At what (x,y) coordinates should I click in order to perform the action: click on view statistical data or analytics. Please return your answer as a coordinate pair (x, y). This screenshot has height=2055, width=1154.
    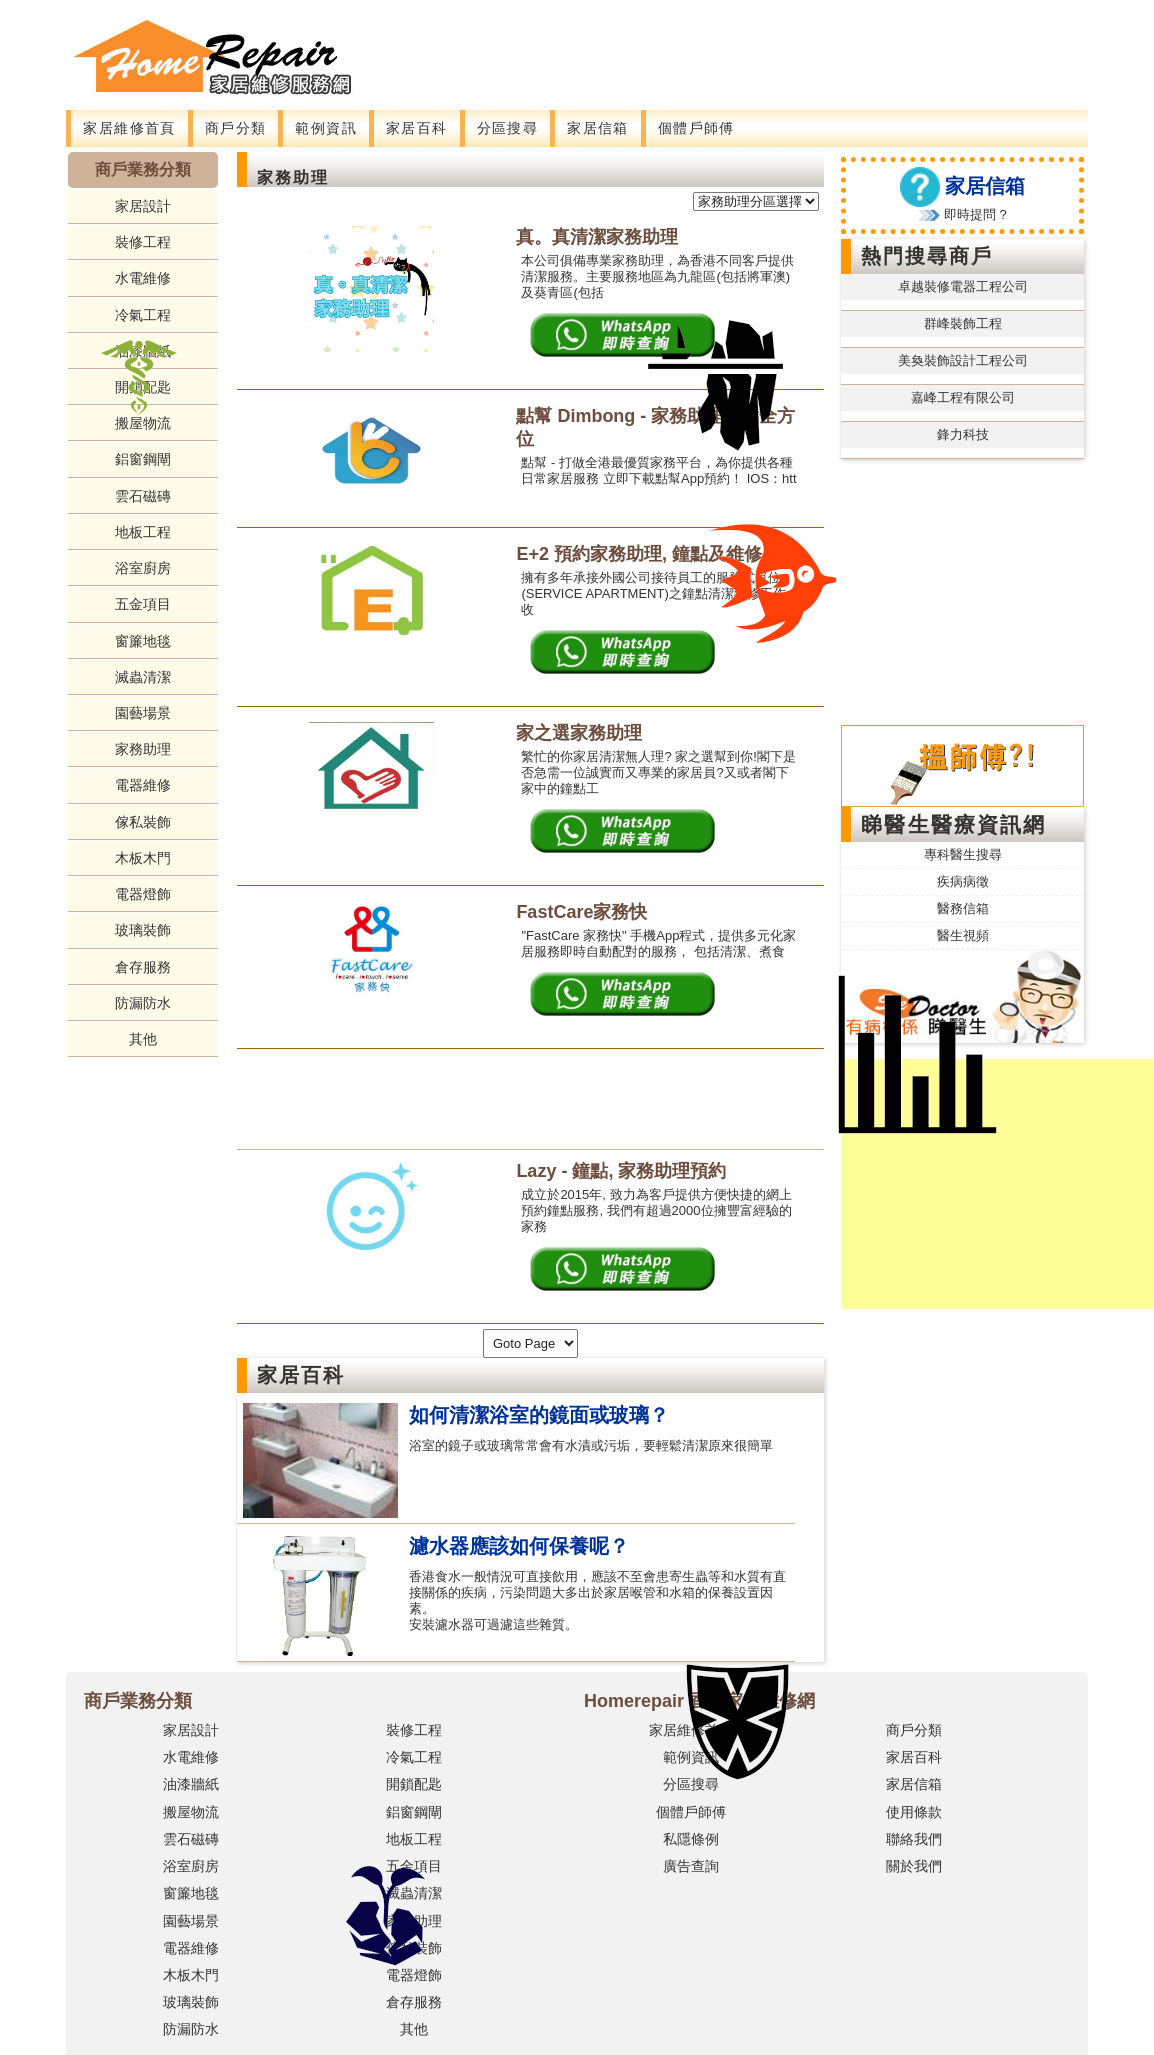
    Looking at the image, I should click on (917, 1054).